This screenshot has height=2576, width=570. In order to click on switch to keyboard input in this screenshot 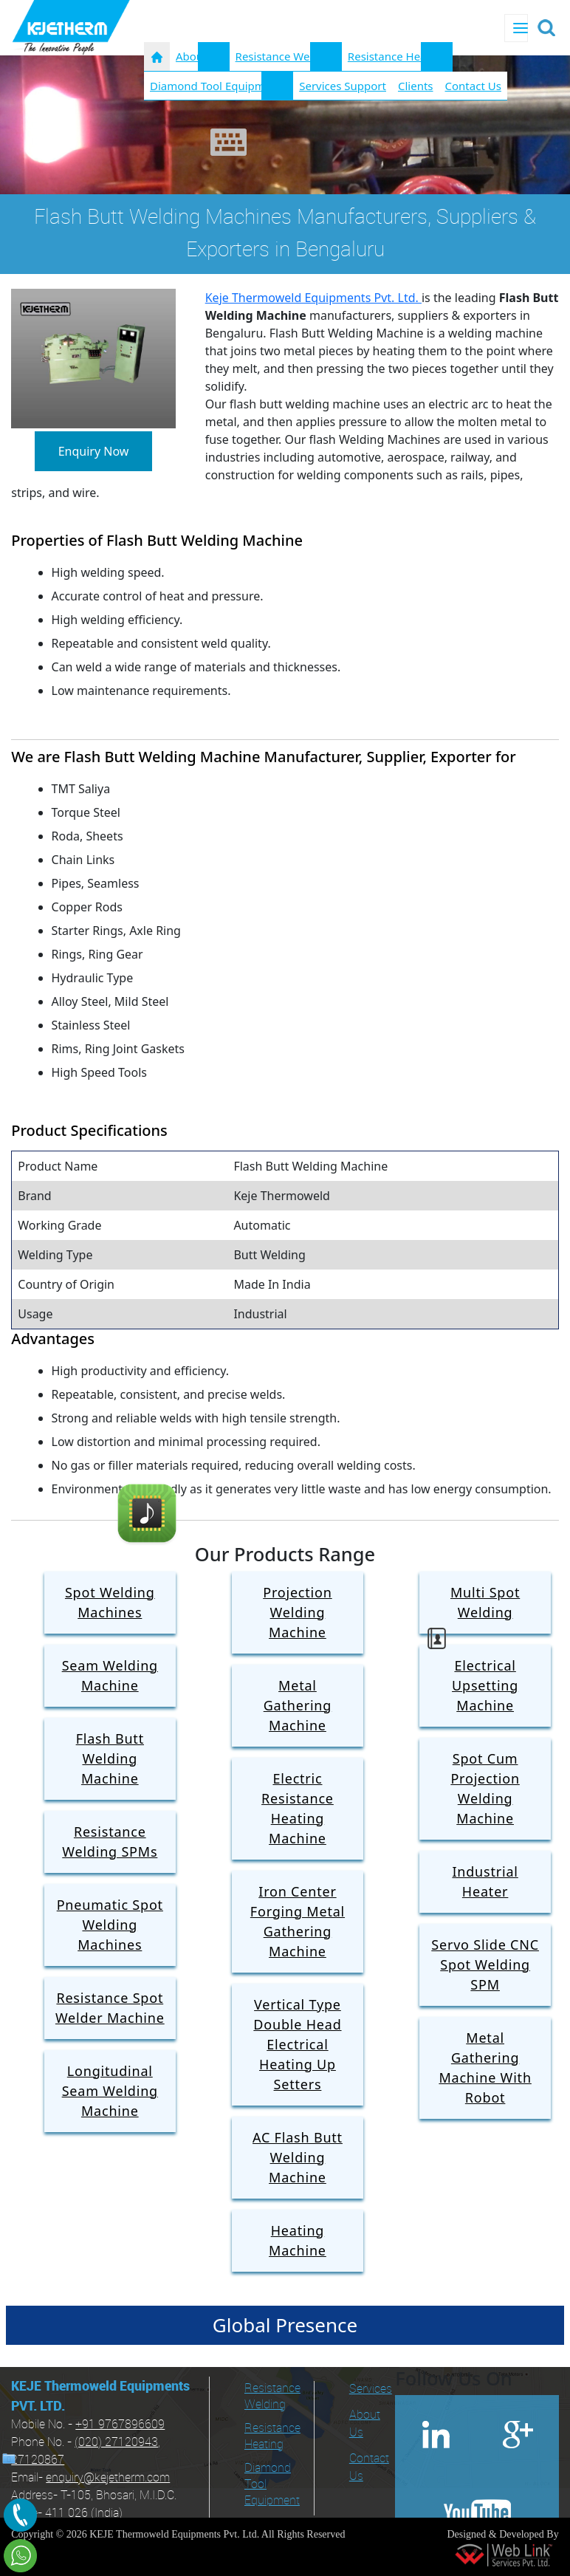, I will do `click(228, 142)`.